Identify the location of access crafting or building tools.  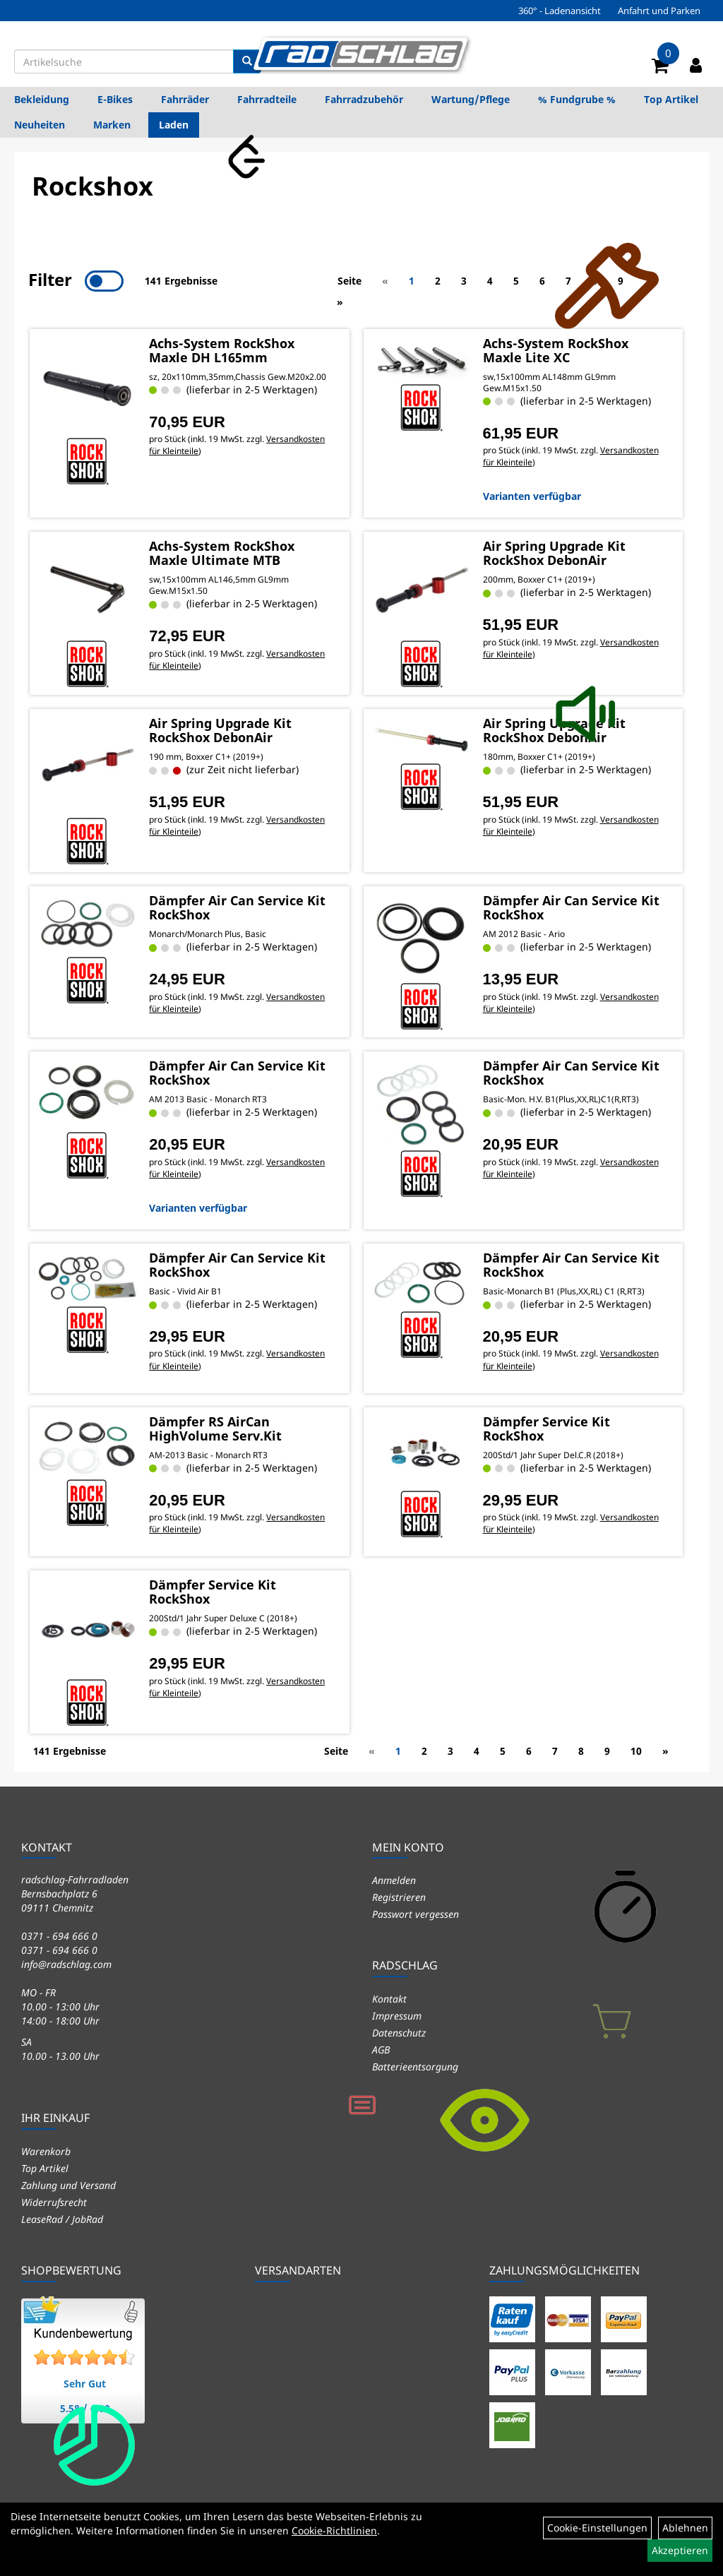
(607, 290).